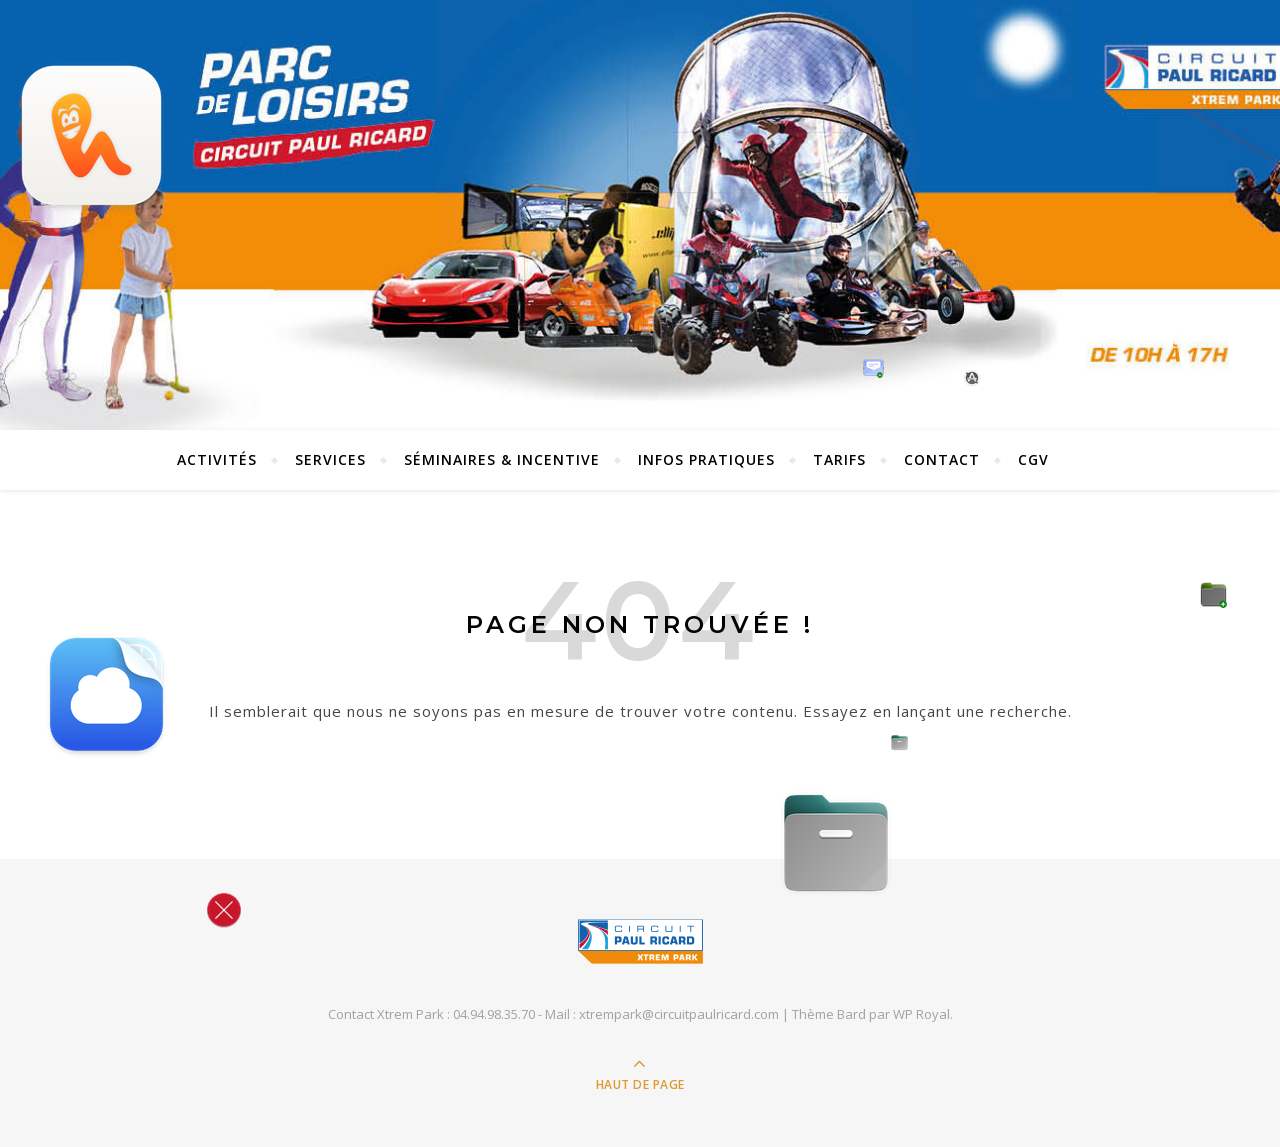  I want to click on compose a new email message, so click(873, 367).